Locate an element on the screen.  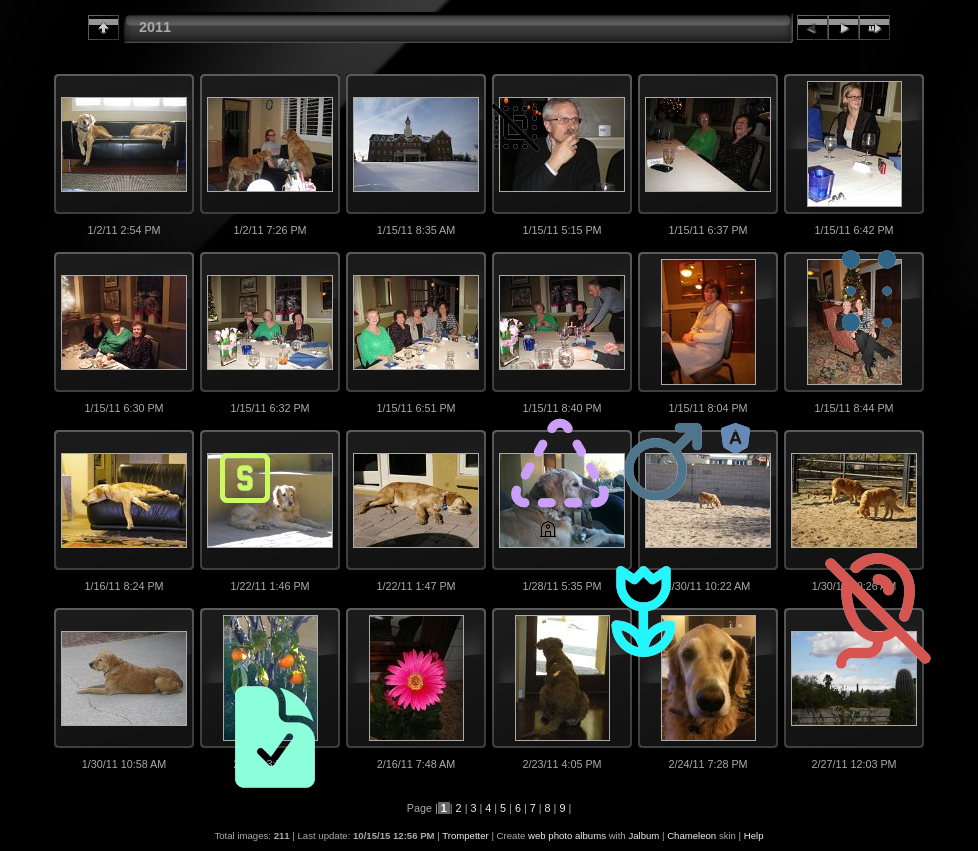
view cottage or cabin rental listings is located at coordinates (548, 529).